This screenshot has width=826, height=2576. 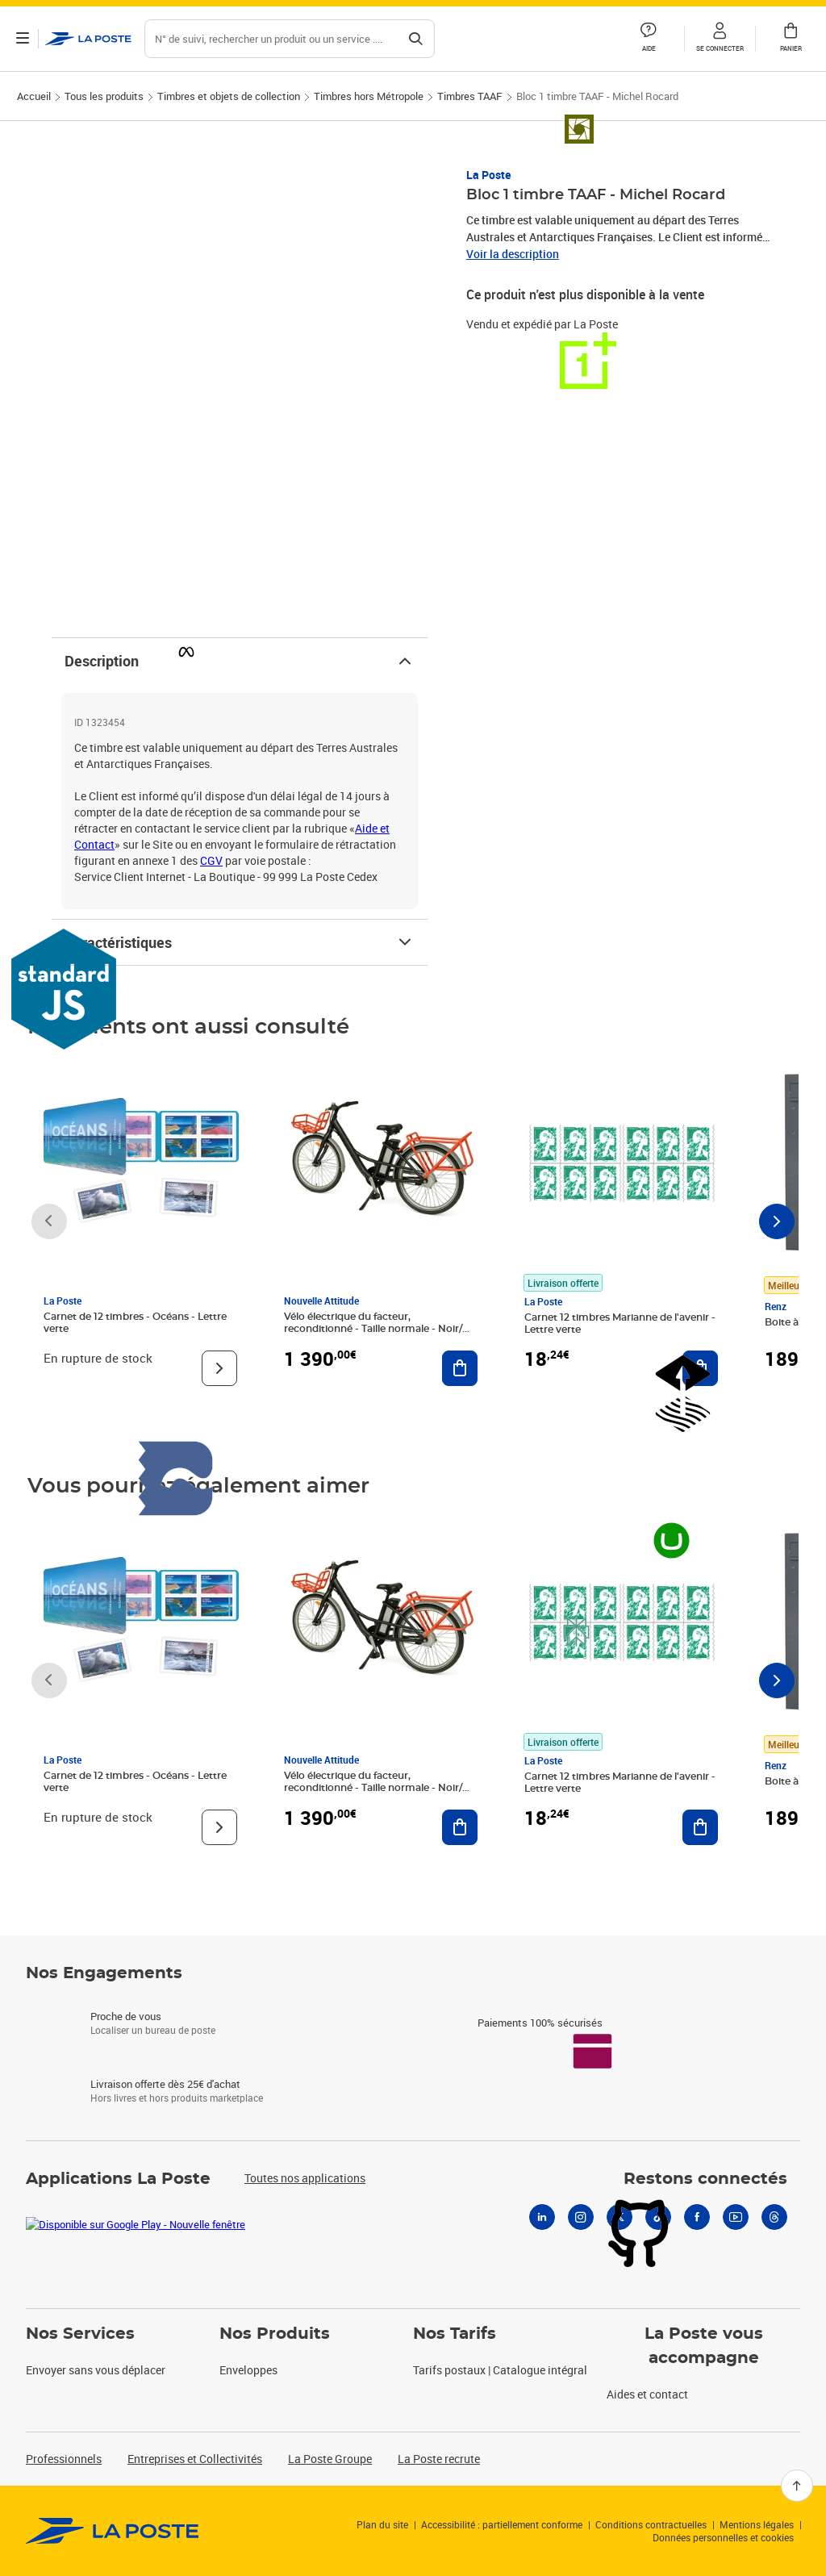 What do you see at coordinates (186, 652) in the screenshot?
I see `meta company logo` at bounding box center [186, 652].